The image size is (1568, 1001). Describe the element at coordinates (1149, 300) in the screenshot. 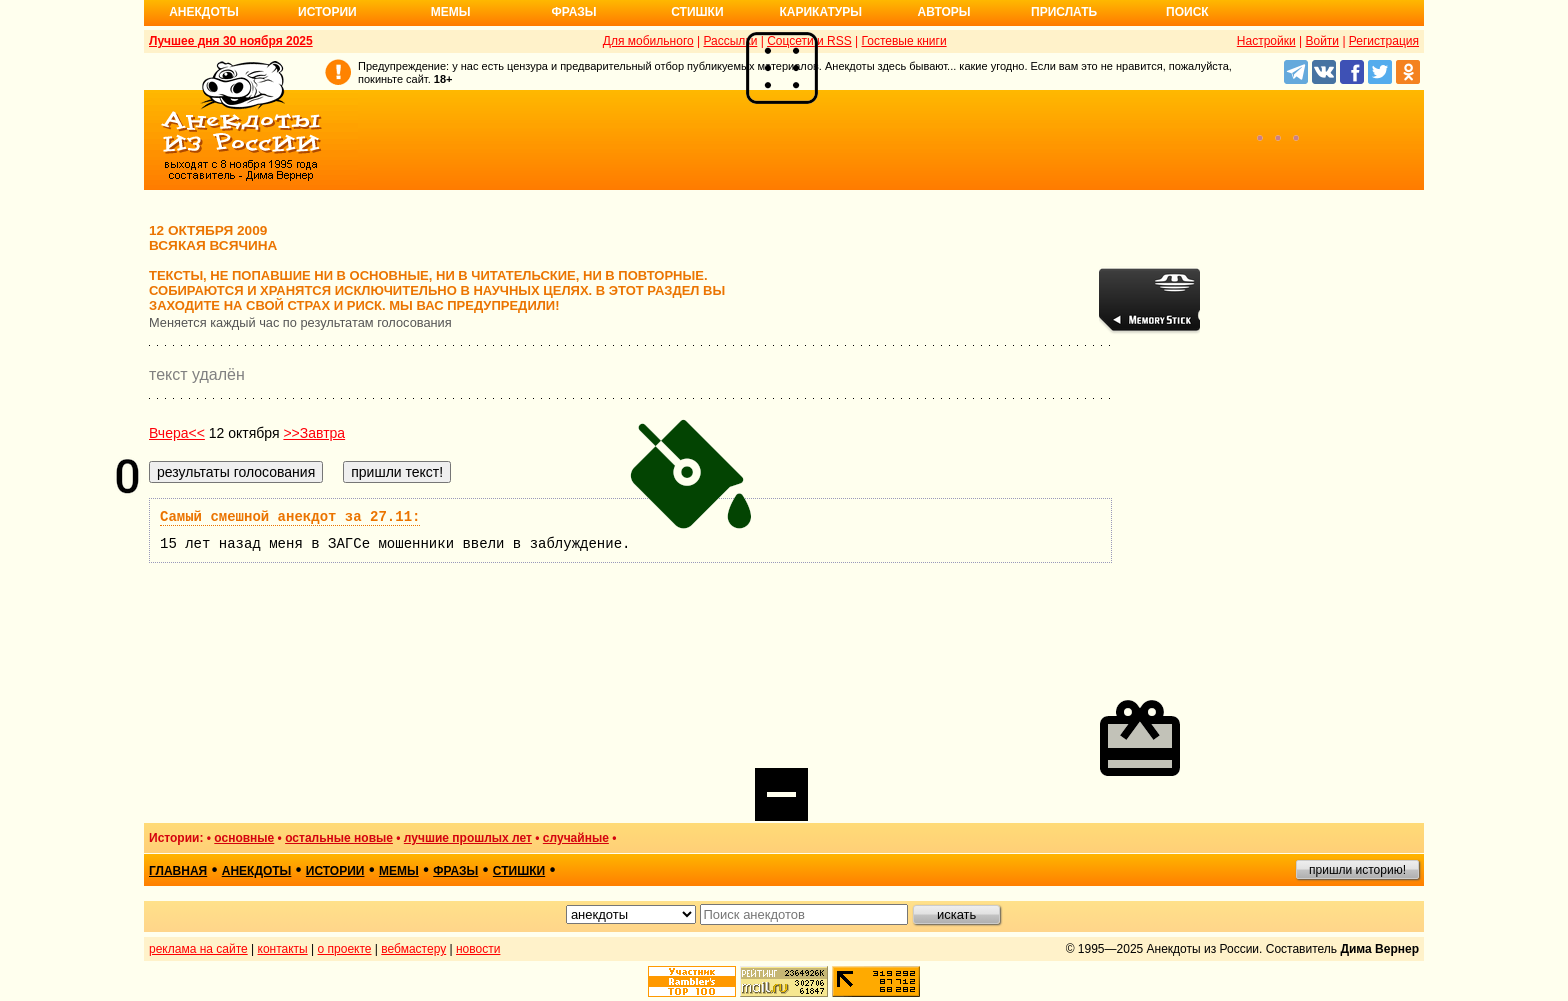

I see `access memory stick storage device` at that location.